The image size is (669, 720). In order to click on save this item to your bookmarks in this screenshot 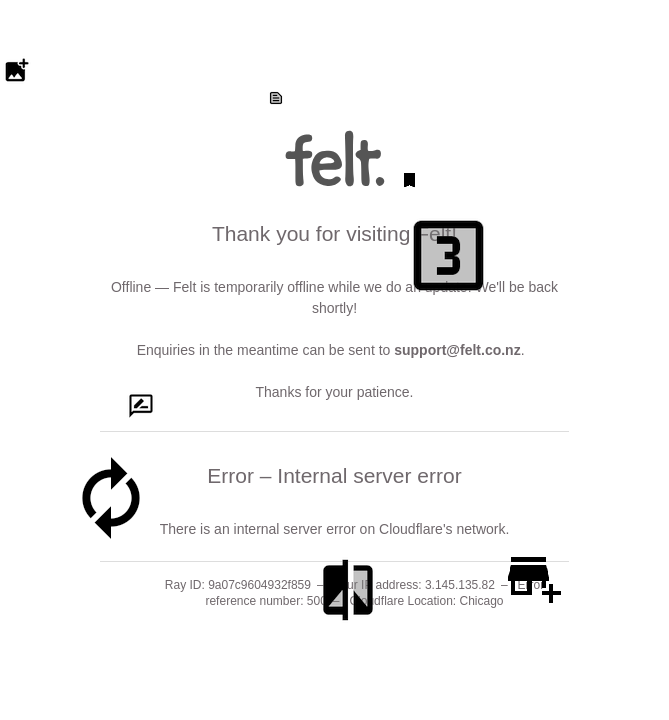, I will do `click(409, 180)`.